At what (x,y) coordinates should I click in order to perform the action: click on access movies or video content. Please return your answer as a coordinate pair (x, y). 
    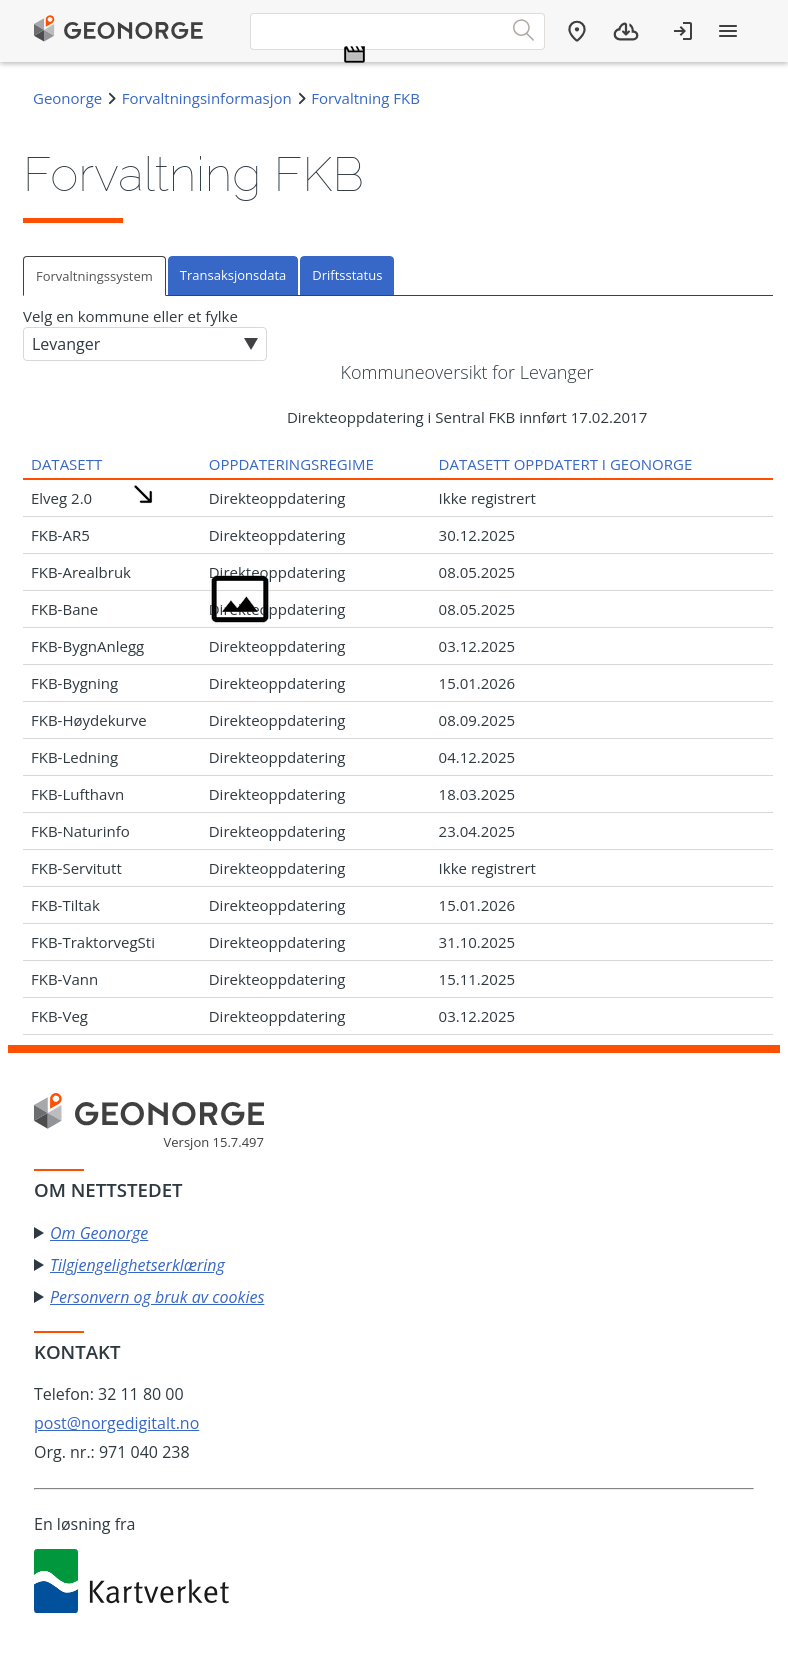
    Looking at the image, I should click on (354, 54).